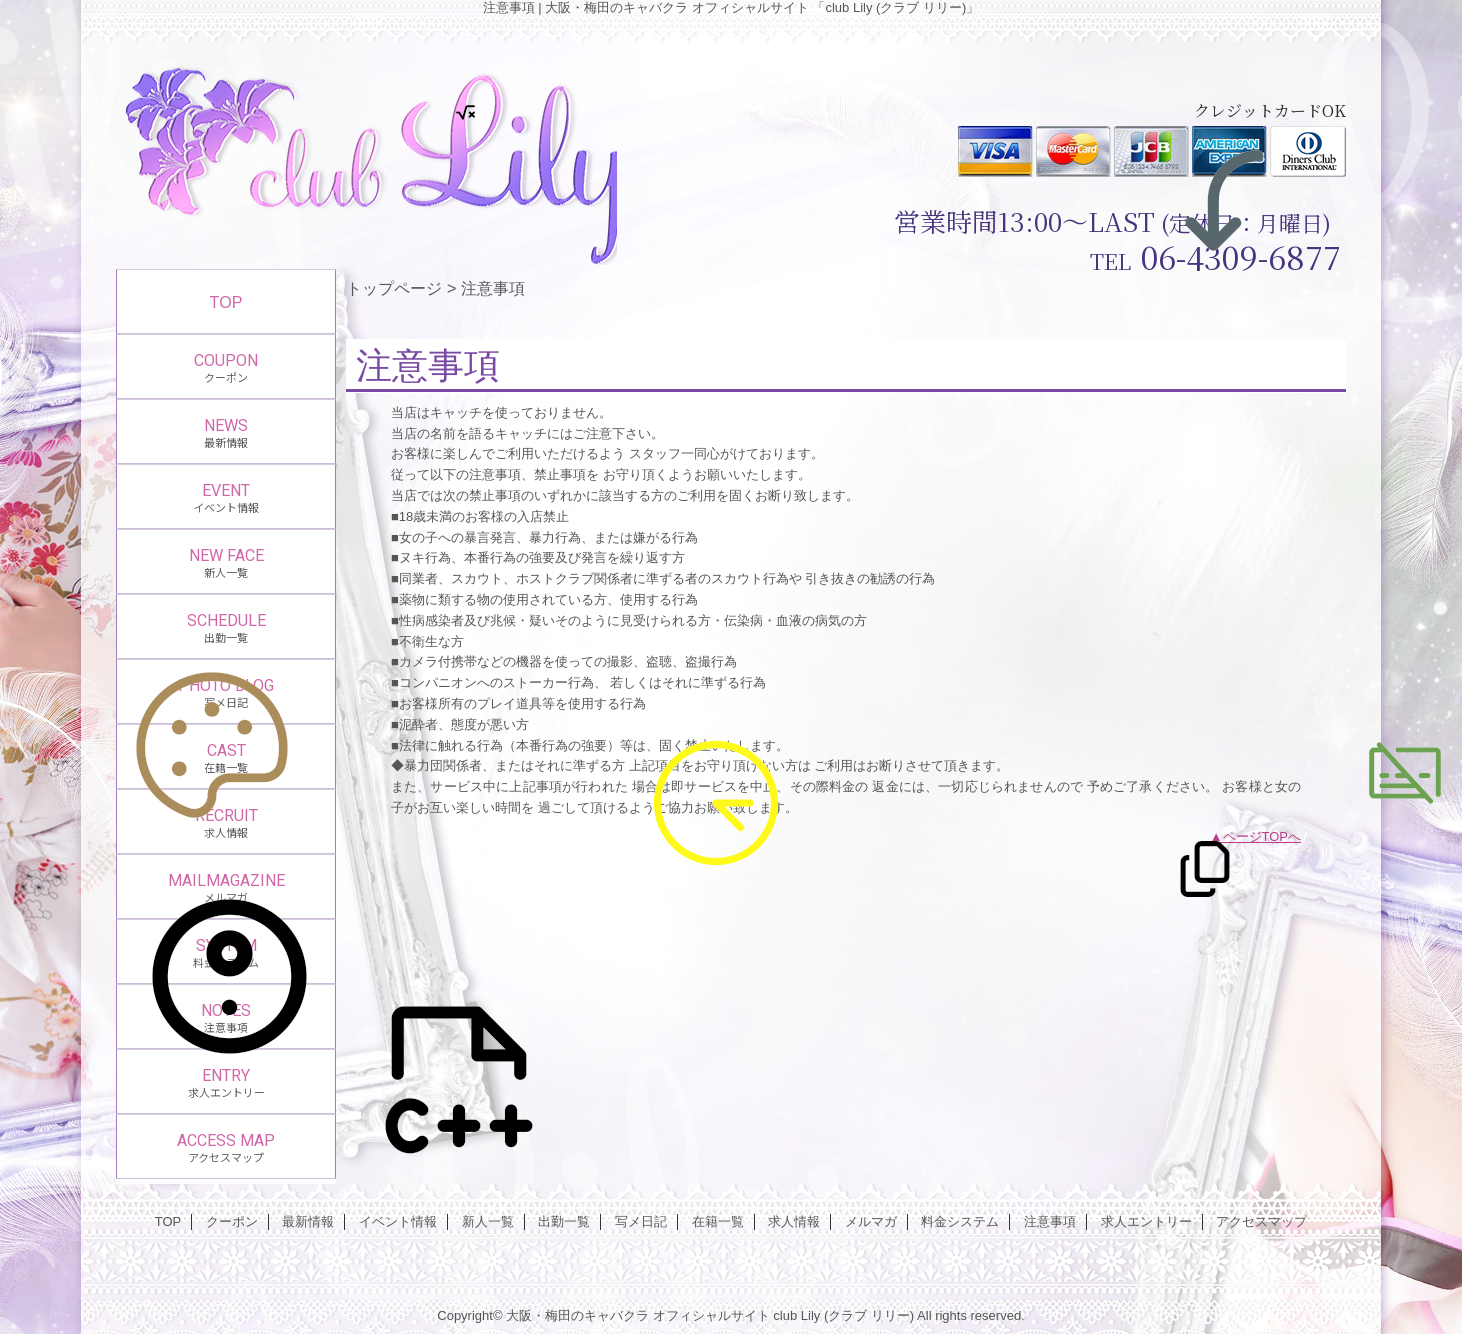 Image resolution: width=1462 pixels, height=1334 pixels. Describe the element at coordinates (459, 1086) in the screenshot. I see `a C++ source code file` at that location.